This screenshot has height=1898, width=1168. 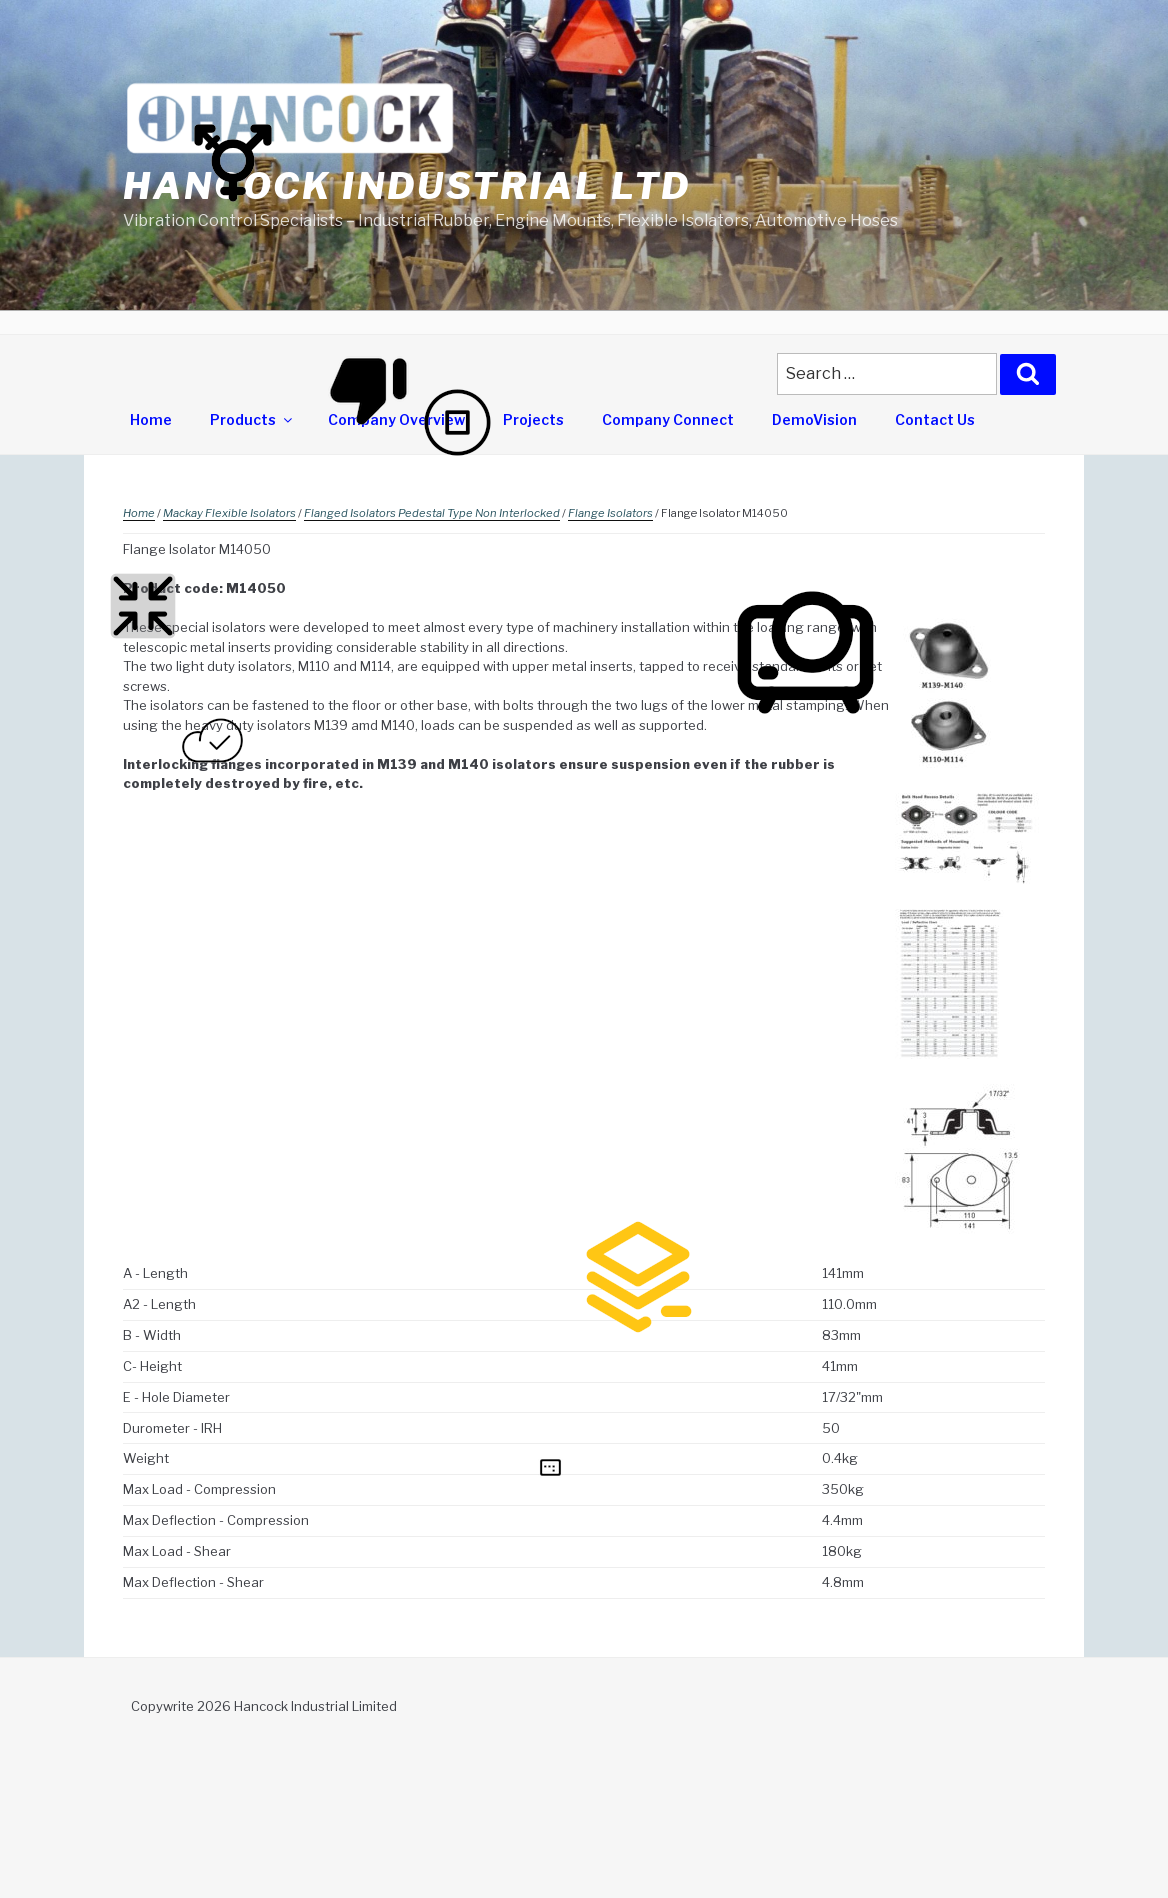 What do you see at coordinates (233, 163) in the screenshot?
I see `indicates transgender identity or gender diversity` at bounding box center [233, 163].